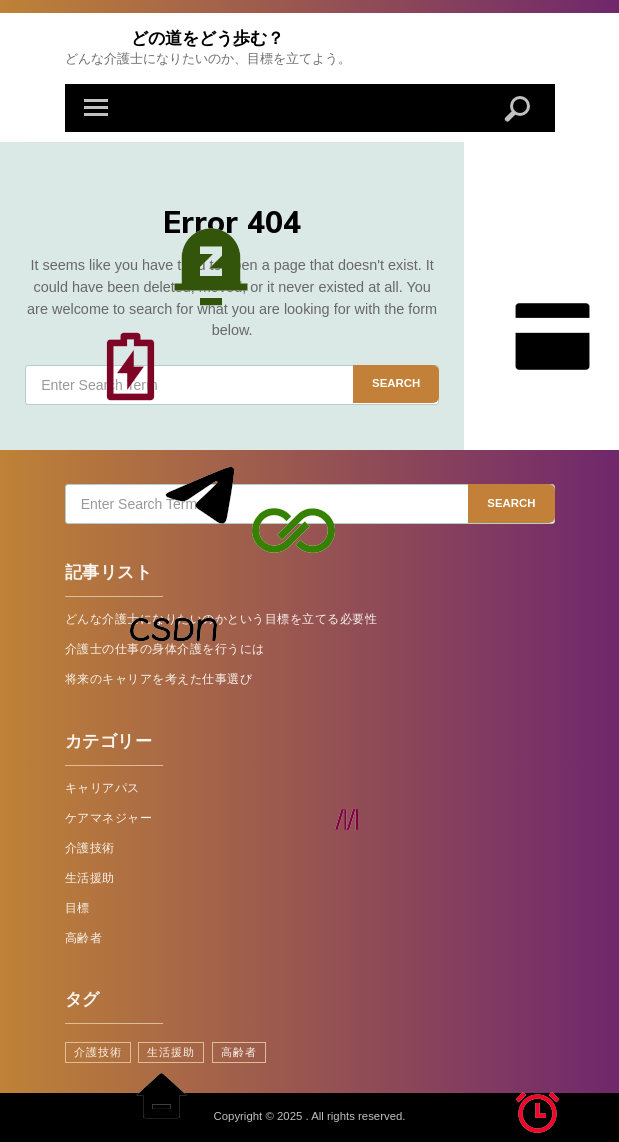 Image resolution: width=619 pixels, height=1142 pixels. Describe the element at coordinates (293, 530) in the screenshot. I see `crayon brand logo` at that location.